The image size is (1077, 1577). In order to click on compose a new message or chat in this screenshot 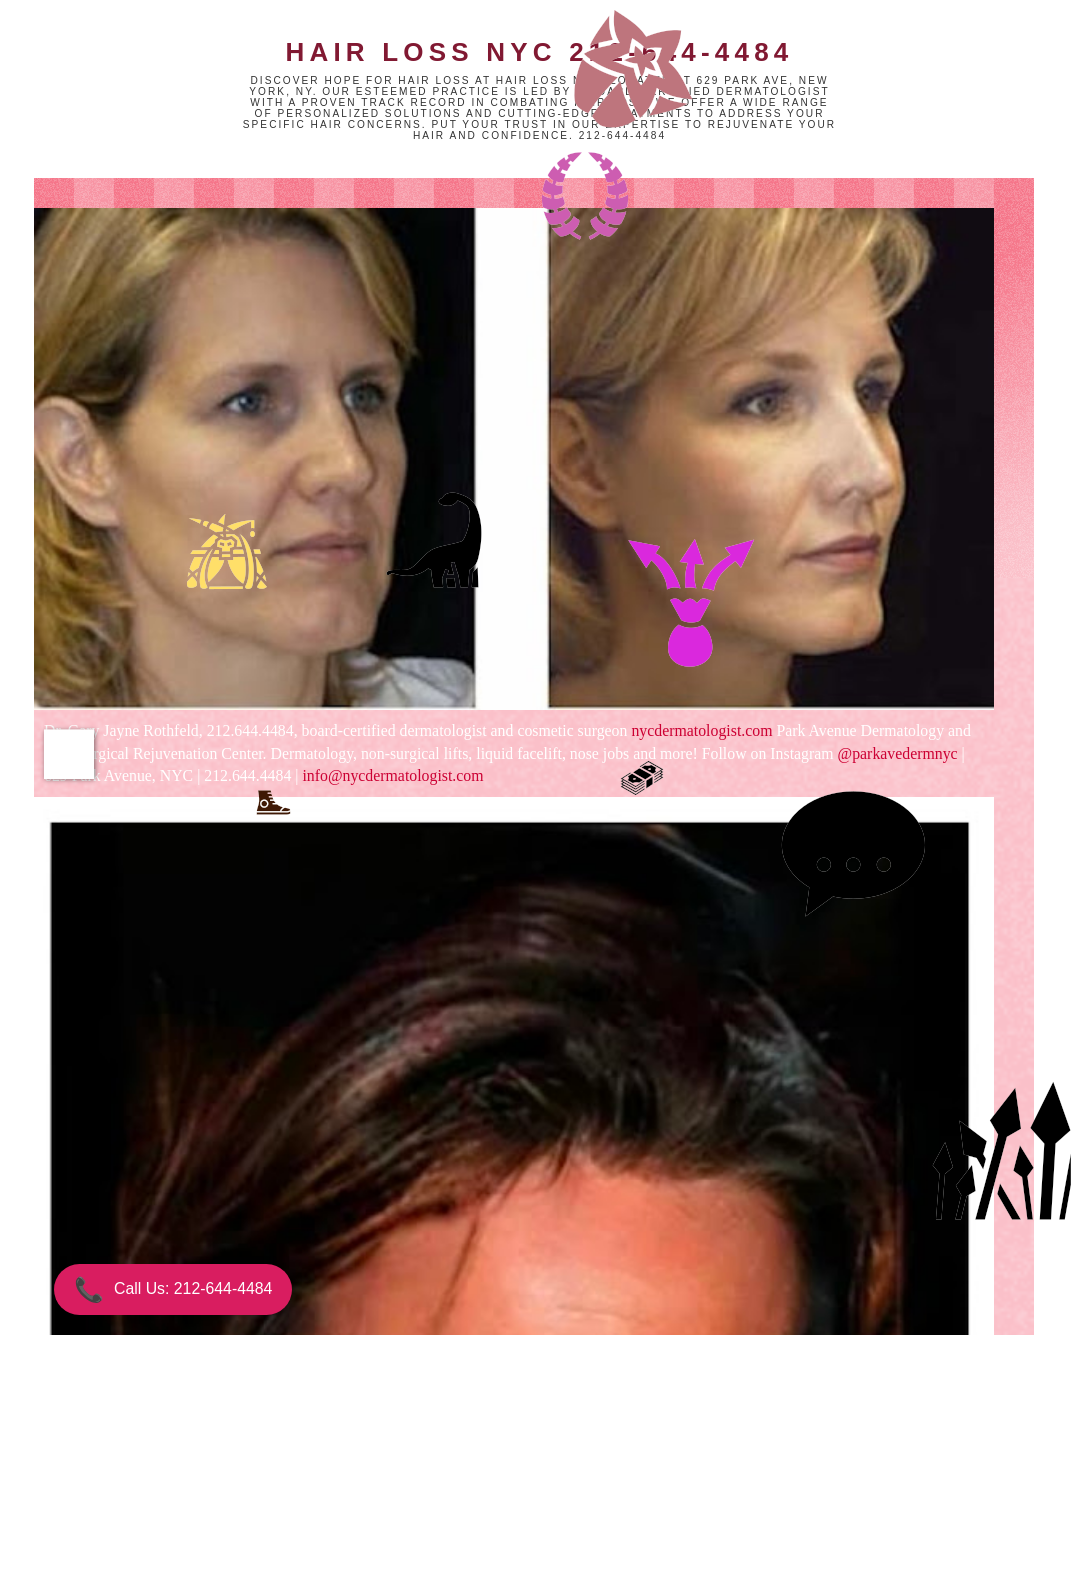, I will do `click(854, 852)`.